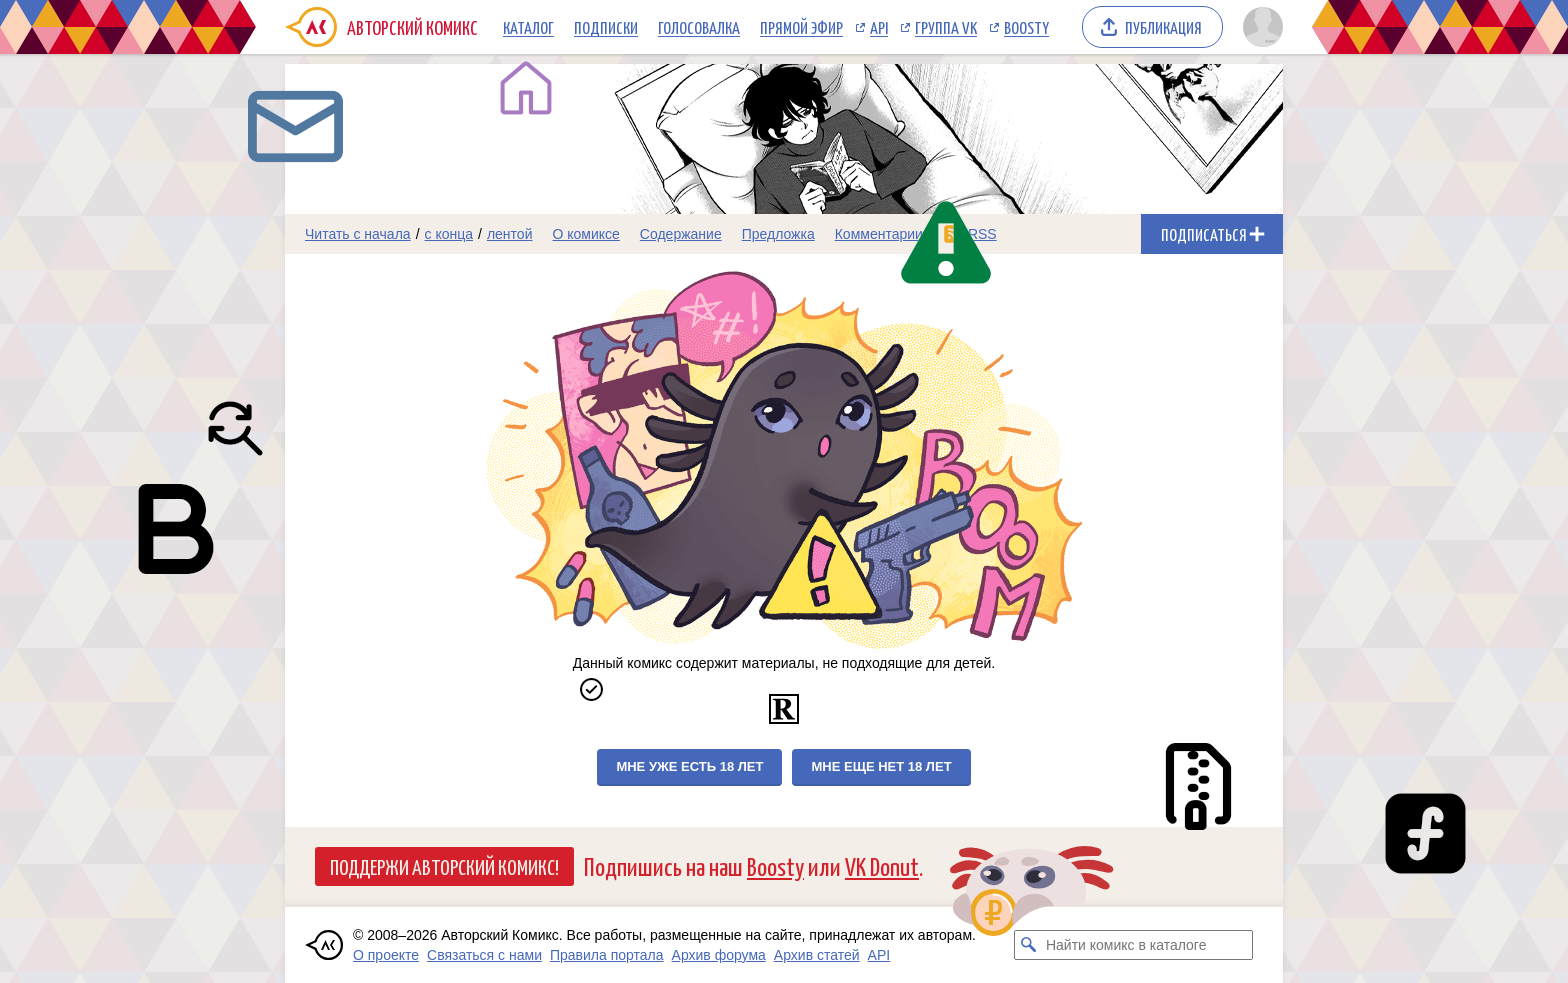 Image resolution: width=1568 pixels, height=983 pixels. What do you see at coordinates (946, 246) in the screenshot?
I see `indicates a warning or alert requiring attention` at bounding box center [946, 246].